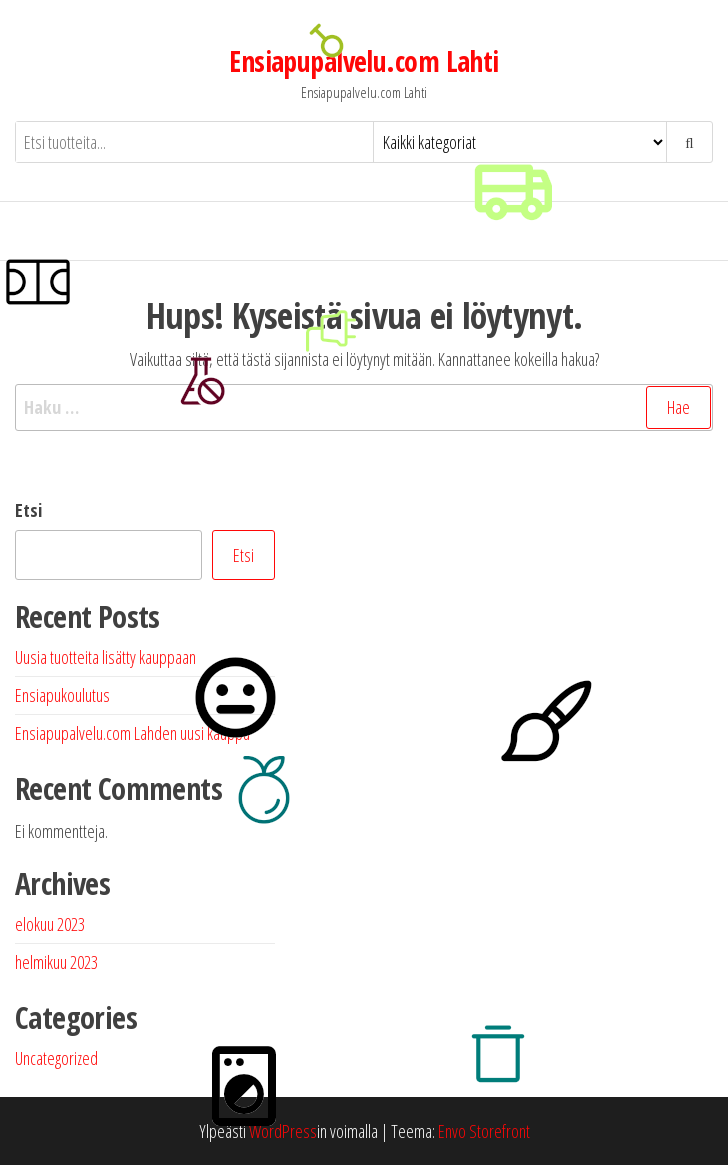 This screenshot has height=1165, width=728. Describe the element at coordinates (38, 282) in the screenshot. I see `view basketball court availability` at that location.